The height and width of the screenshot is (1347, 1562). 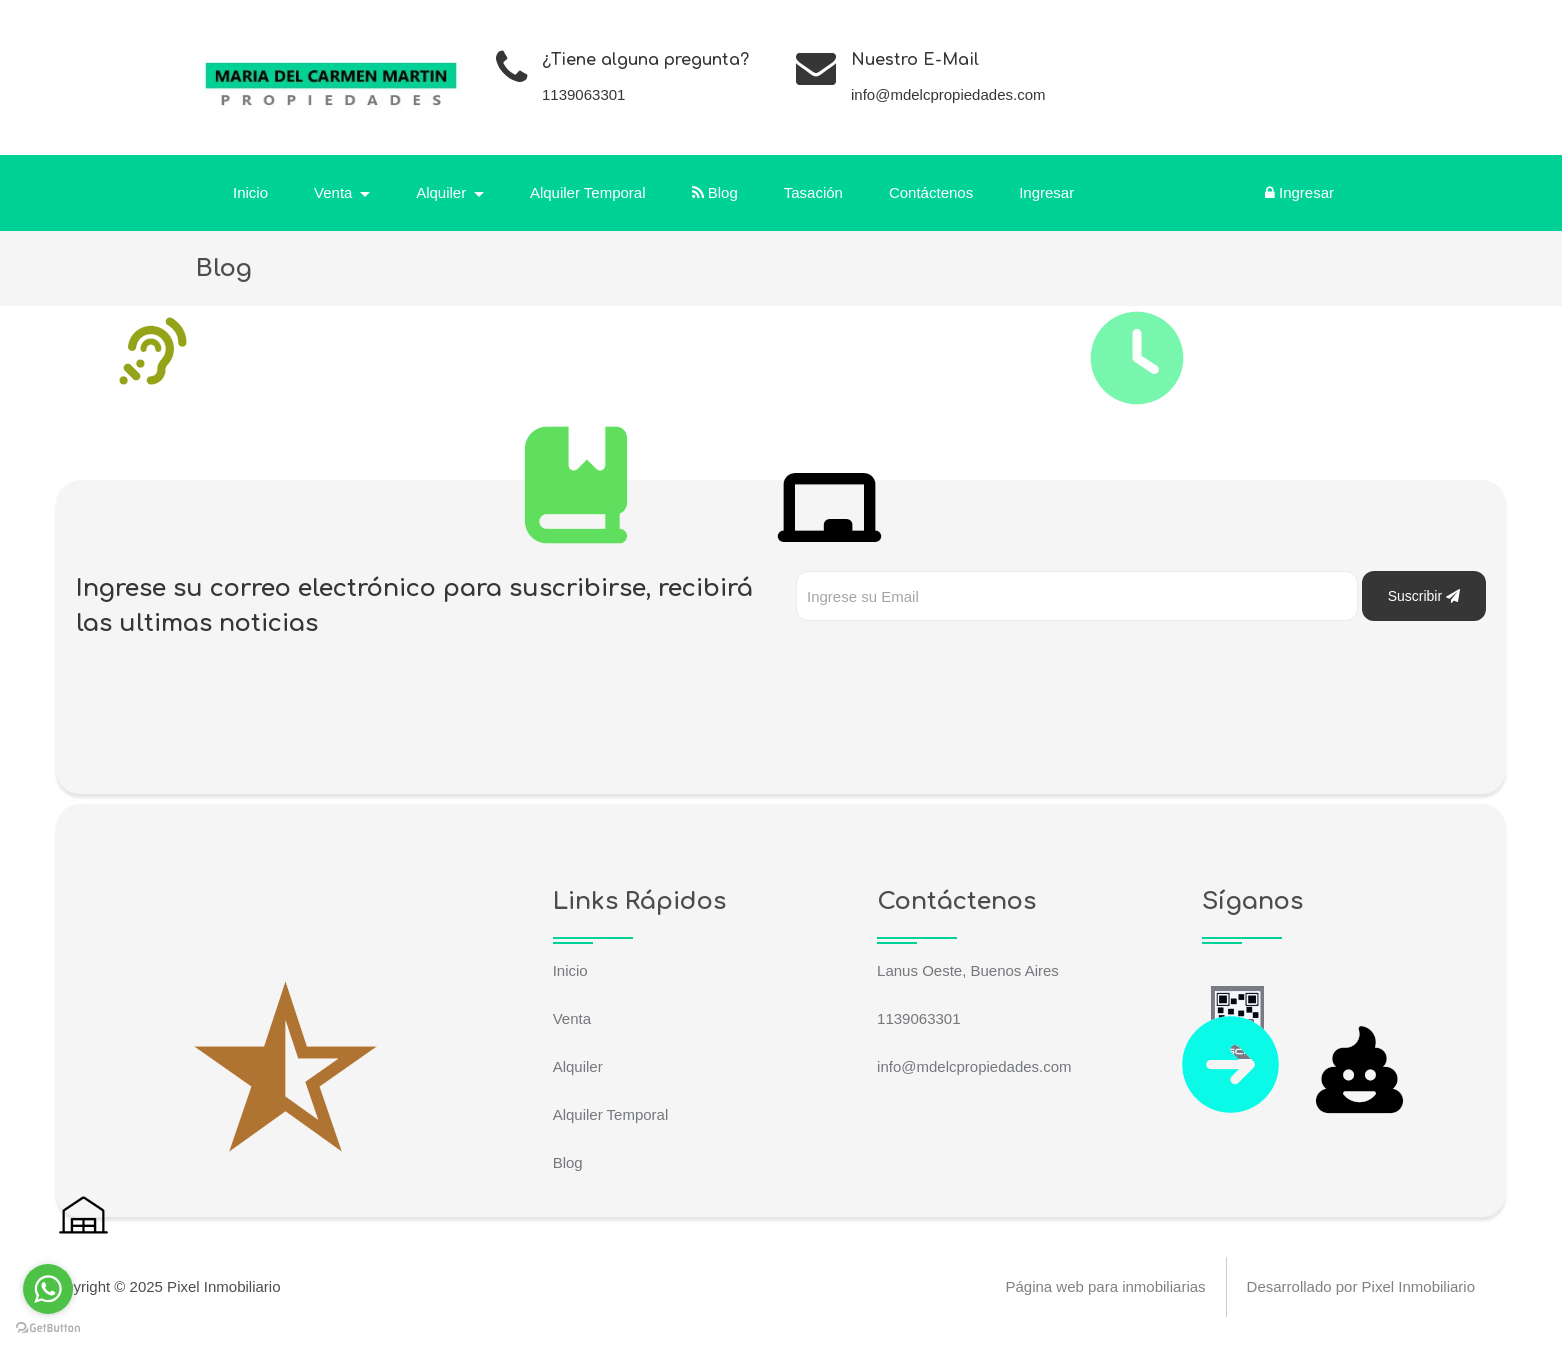 I want to click on view time or clock settings, so click(x=1137, y=358).